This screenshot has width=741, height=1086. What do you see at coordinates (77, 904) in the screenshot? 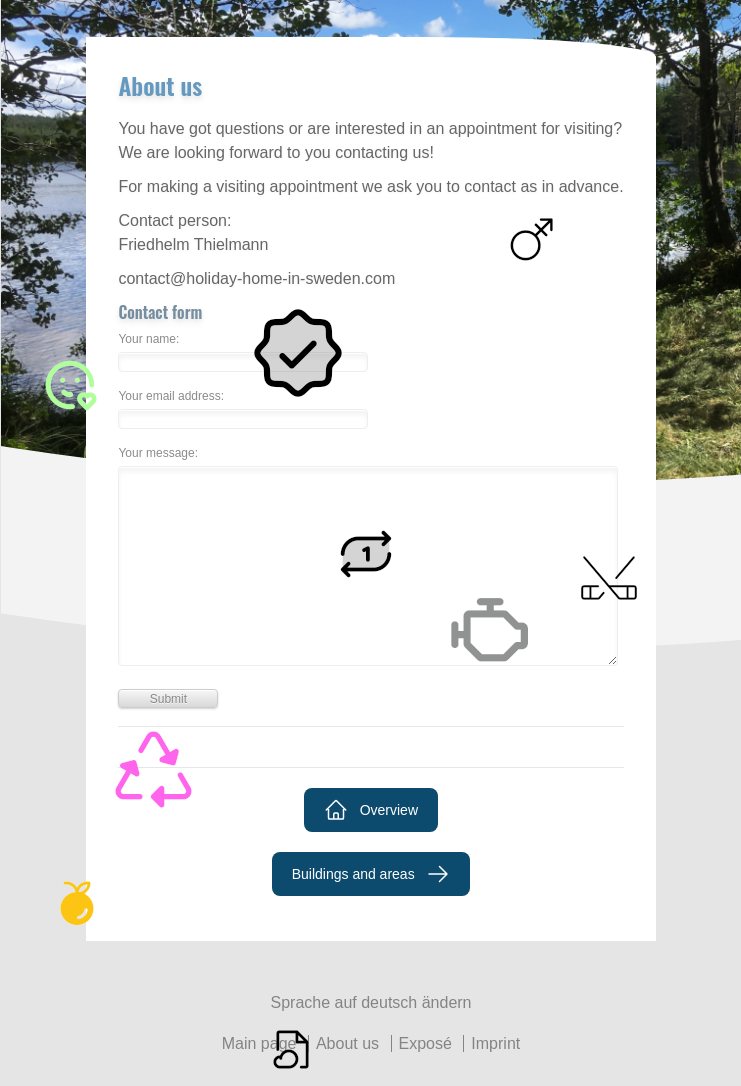
I see `indicates fruit or produce category` at bounding box center [77, 904].